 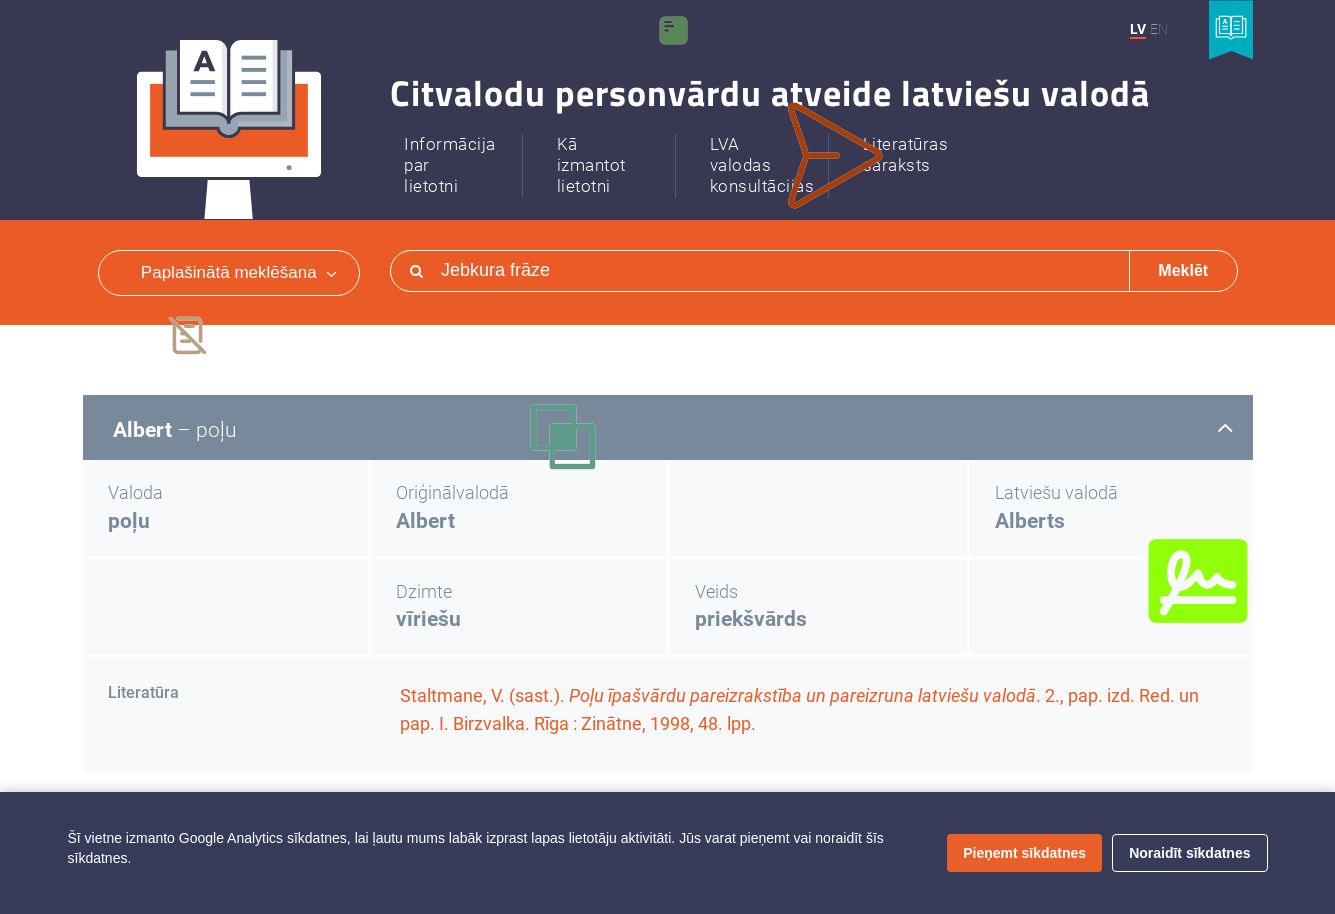 I want to click on add your signature to a document, so click(x=1198, y=581).